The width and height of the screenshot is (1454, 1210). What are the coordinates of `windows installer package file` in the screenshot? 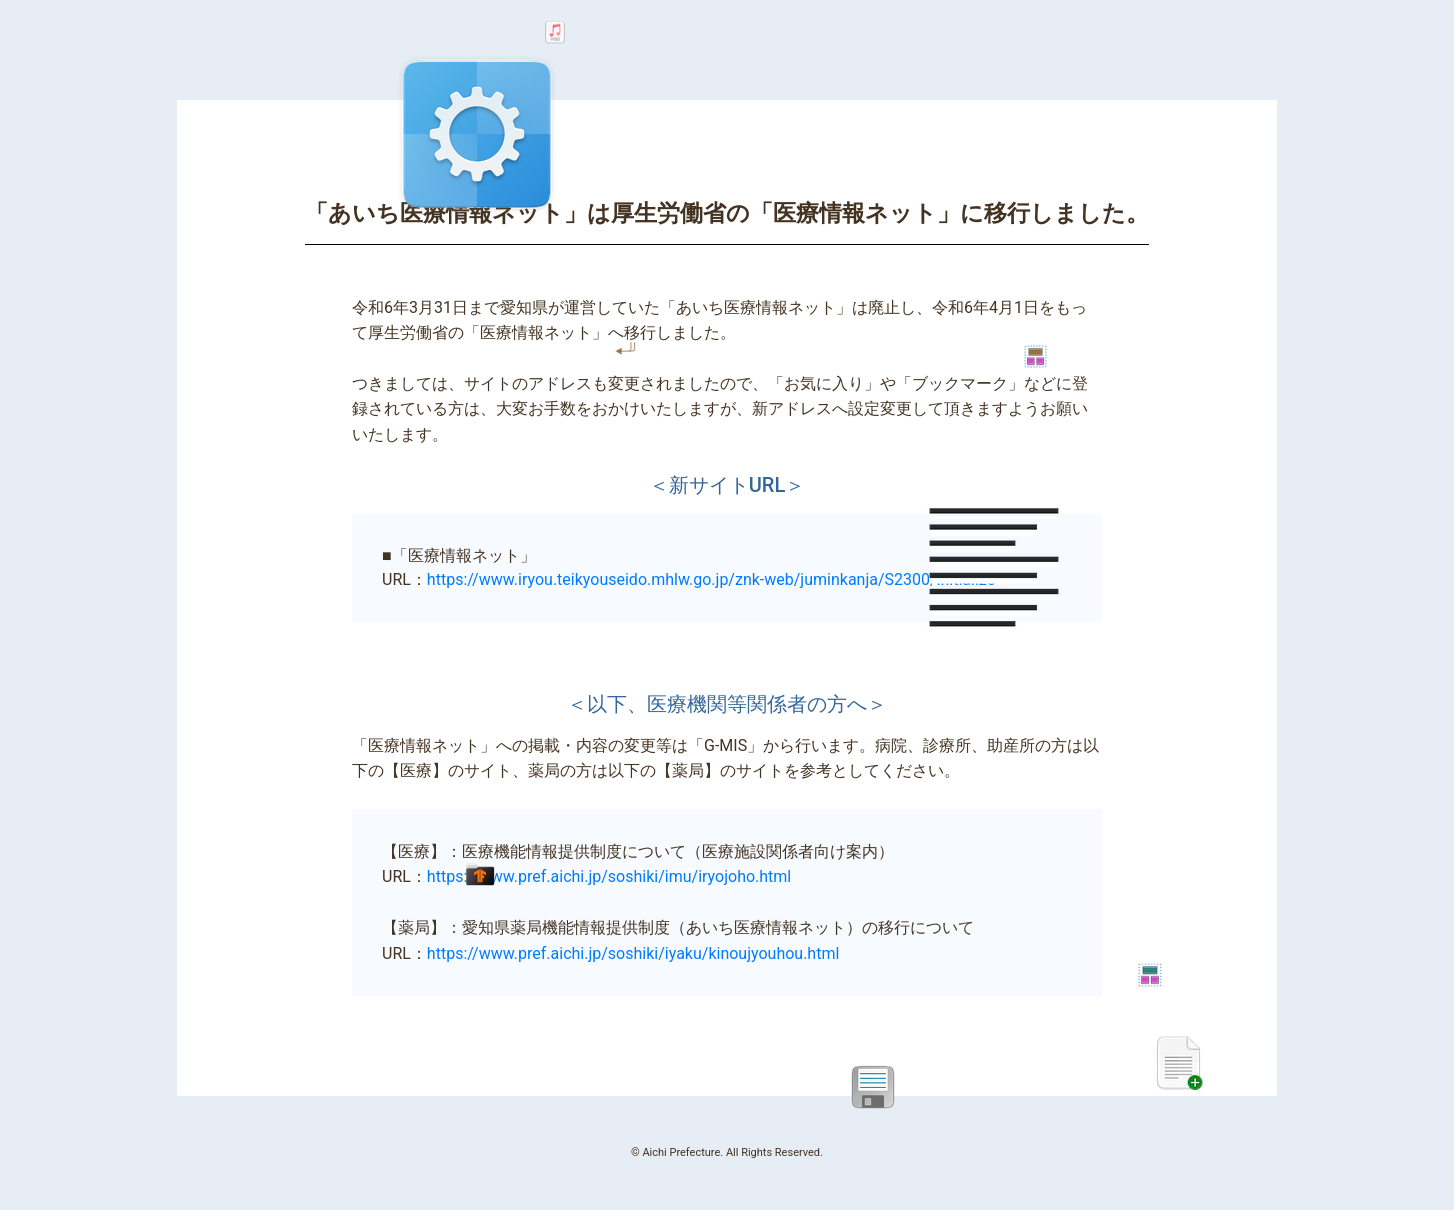 It's located at (477, 134).